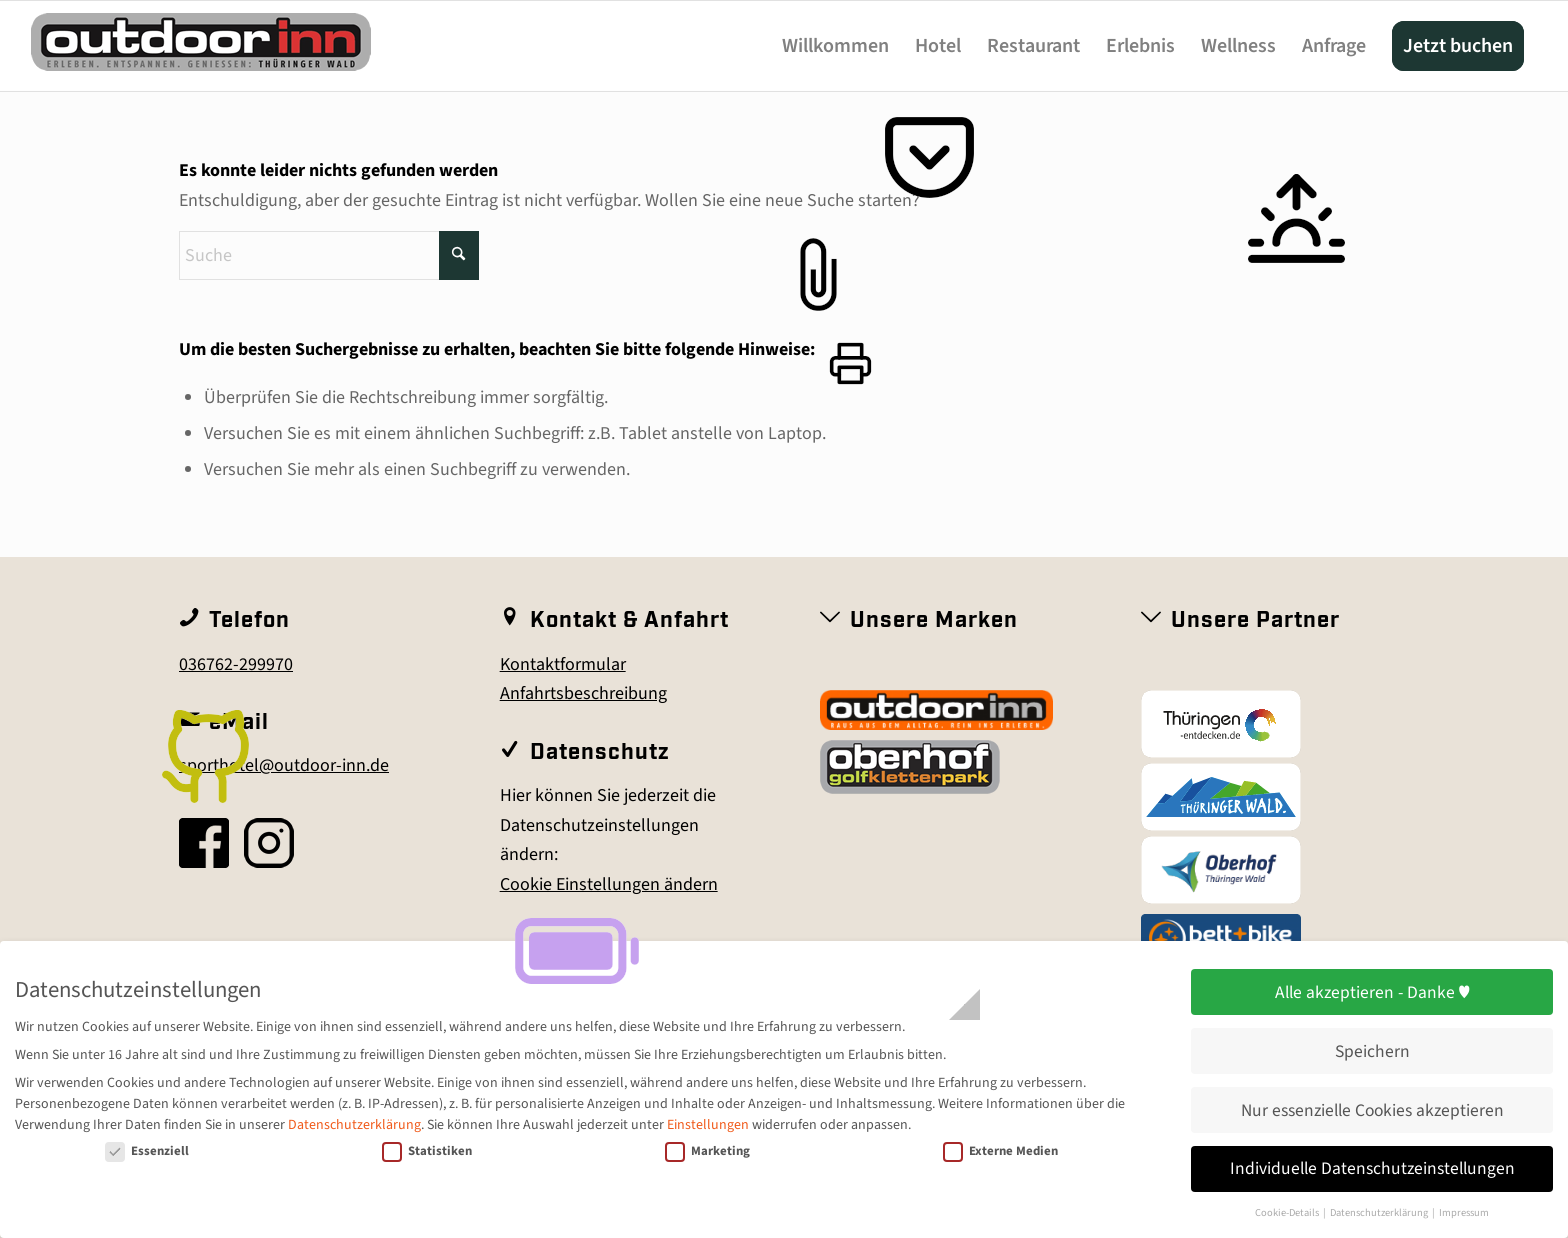  I want to click on indicates sunrise or morning time, so click(1296, 218).